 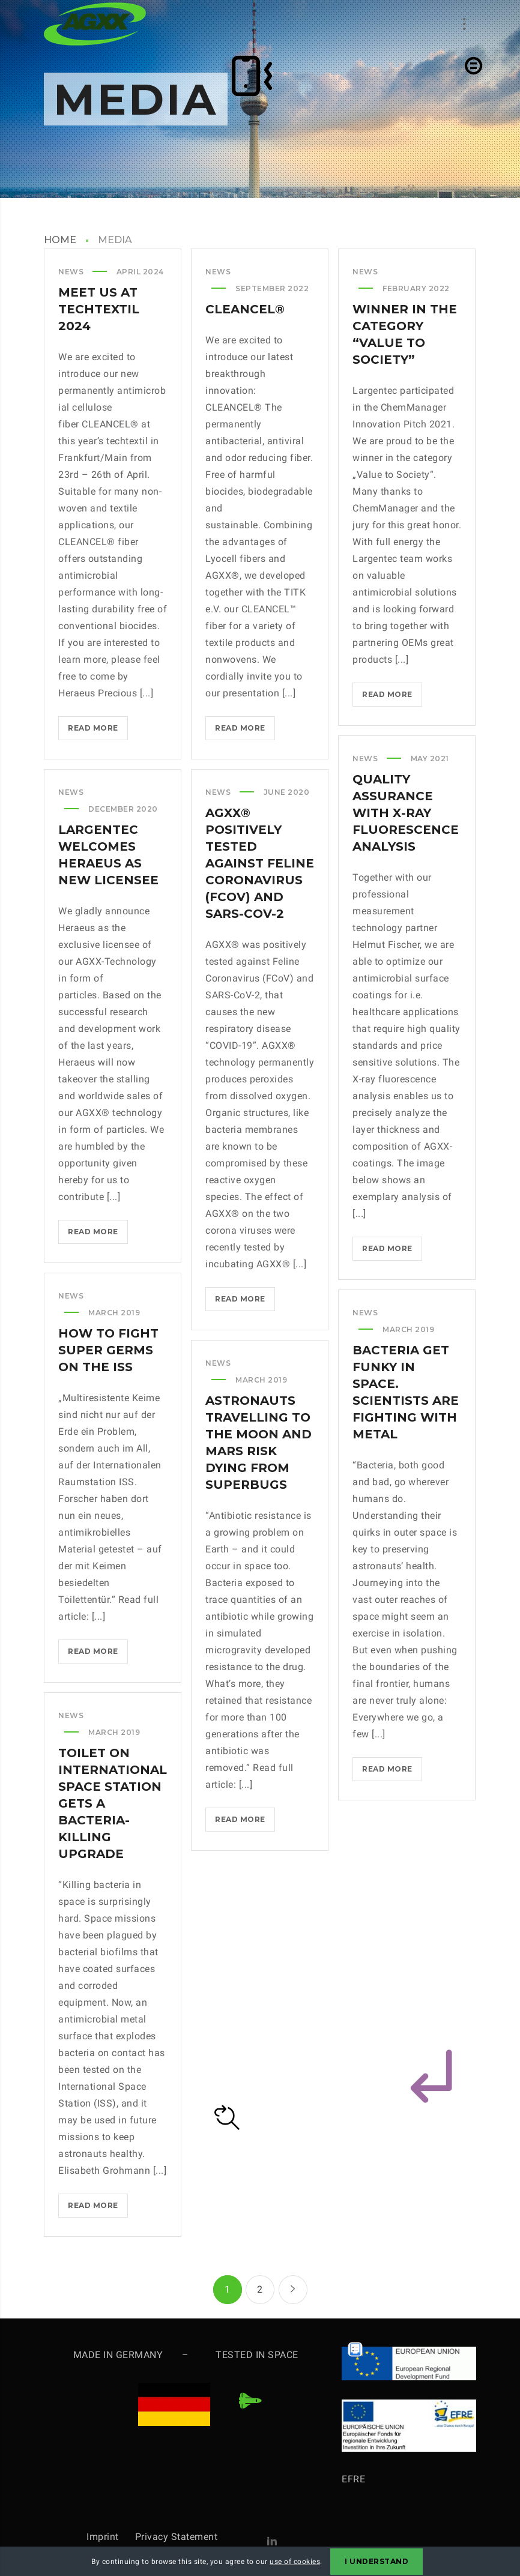 I want to click on go to search panel, so click(x=228, y=2118).